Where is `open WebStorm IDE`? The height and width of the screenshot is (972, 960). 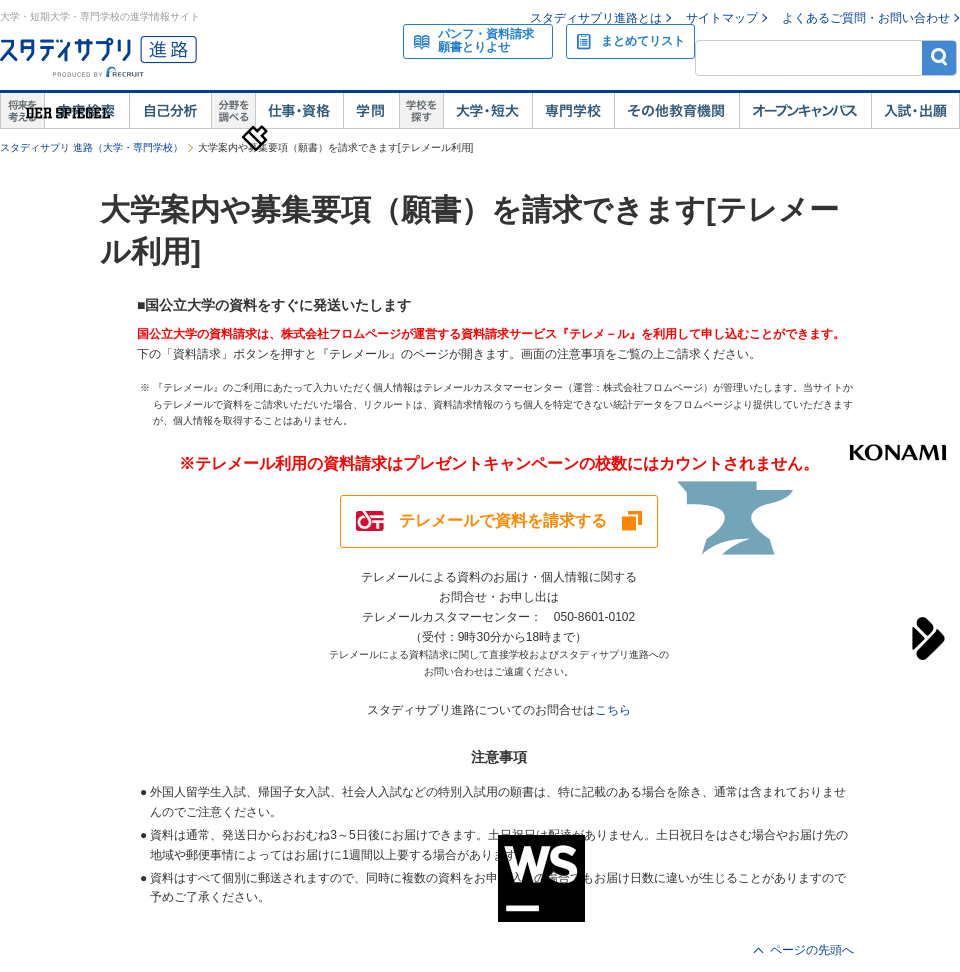
open WebStorm IDE is located at coordinates (541, 878).